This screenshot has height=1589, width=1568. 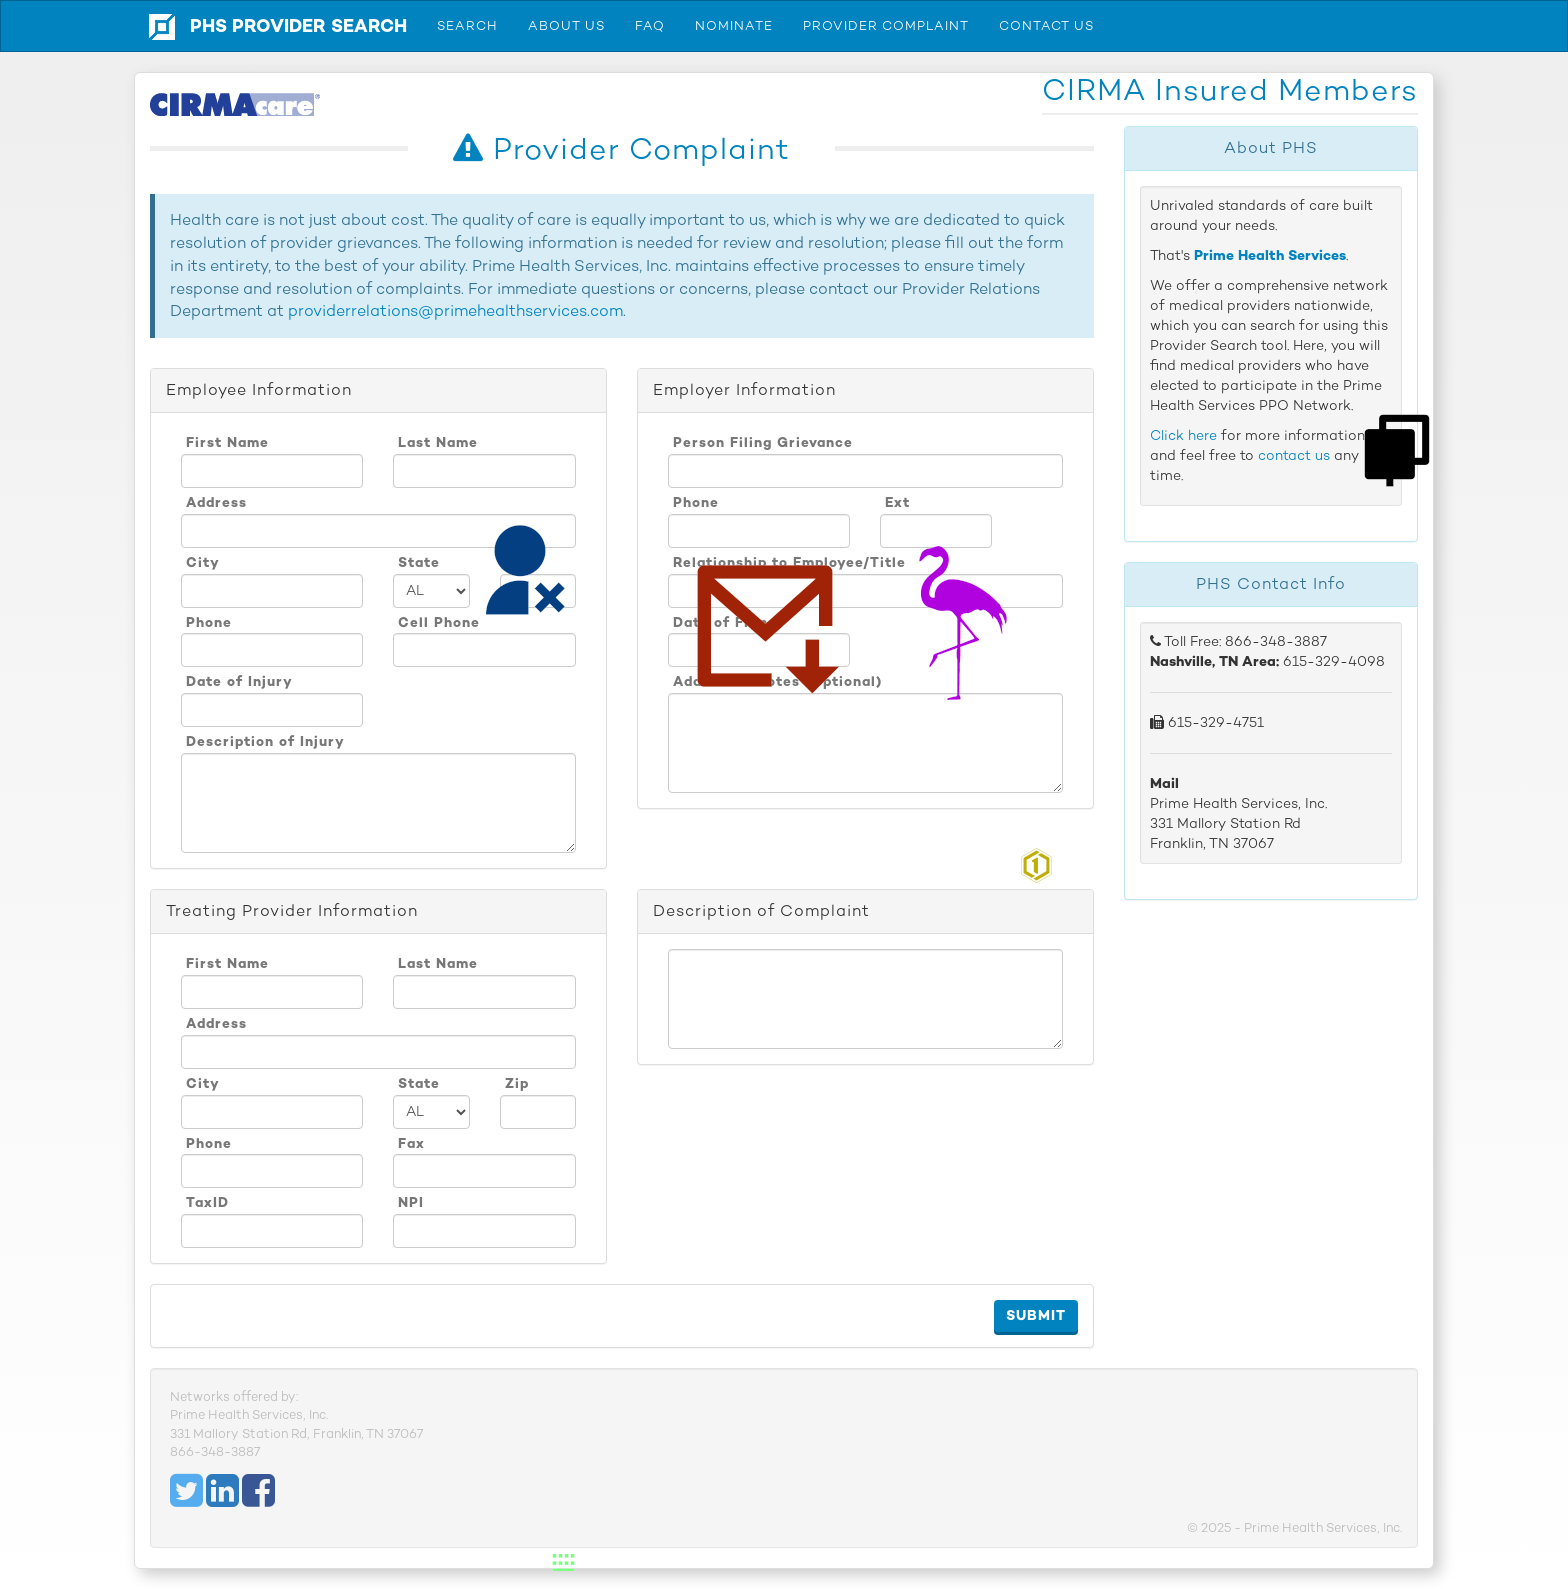 I want to click on open the on-screen keyboard, so click(x=563, y=1562).